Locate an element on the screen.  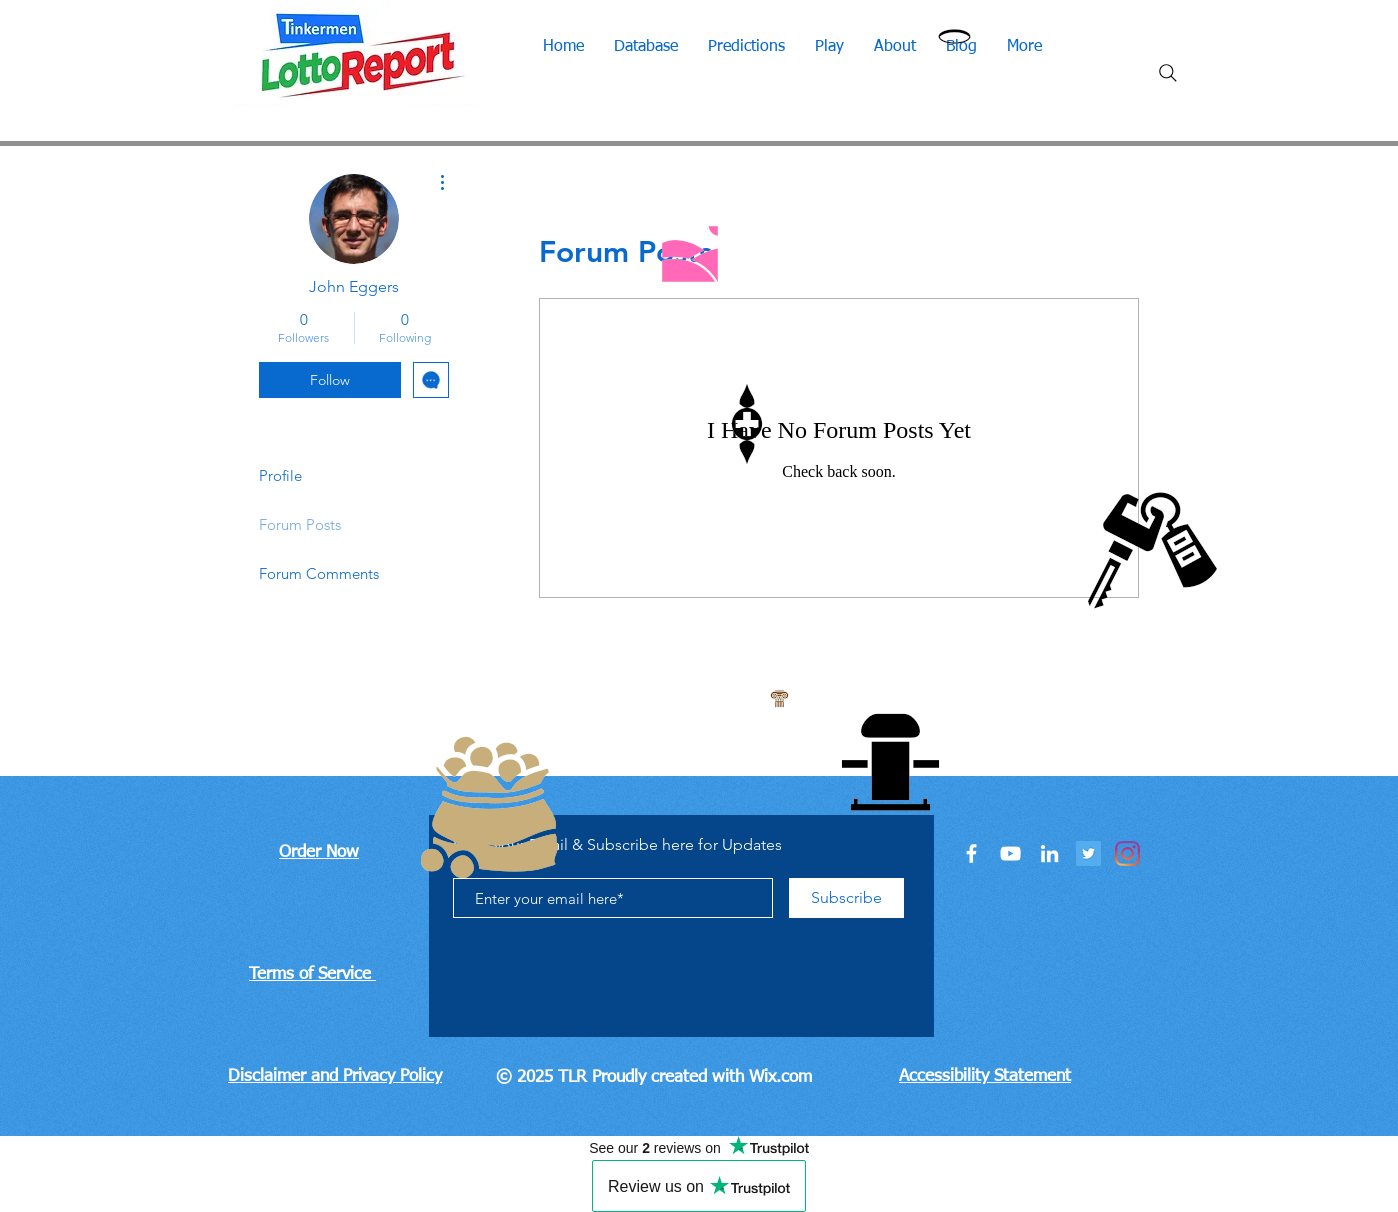
indicates player has reached level two status is located at coordinates (747, 424).